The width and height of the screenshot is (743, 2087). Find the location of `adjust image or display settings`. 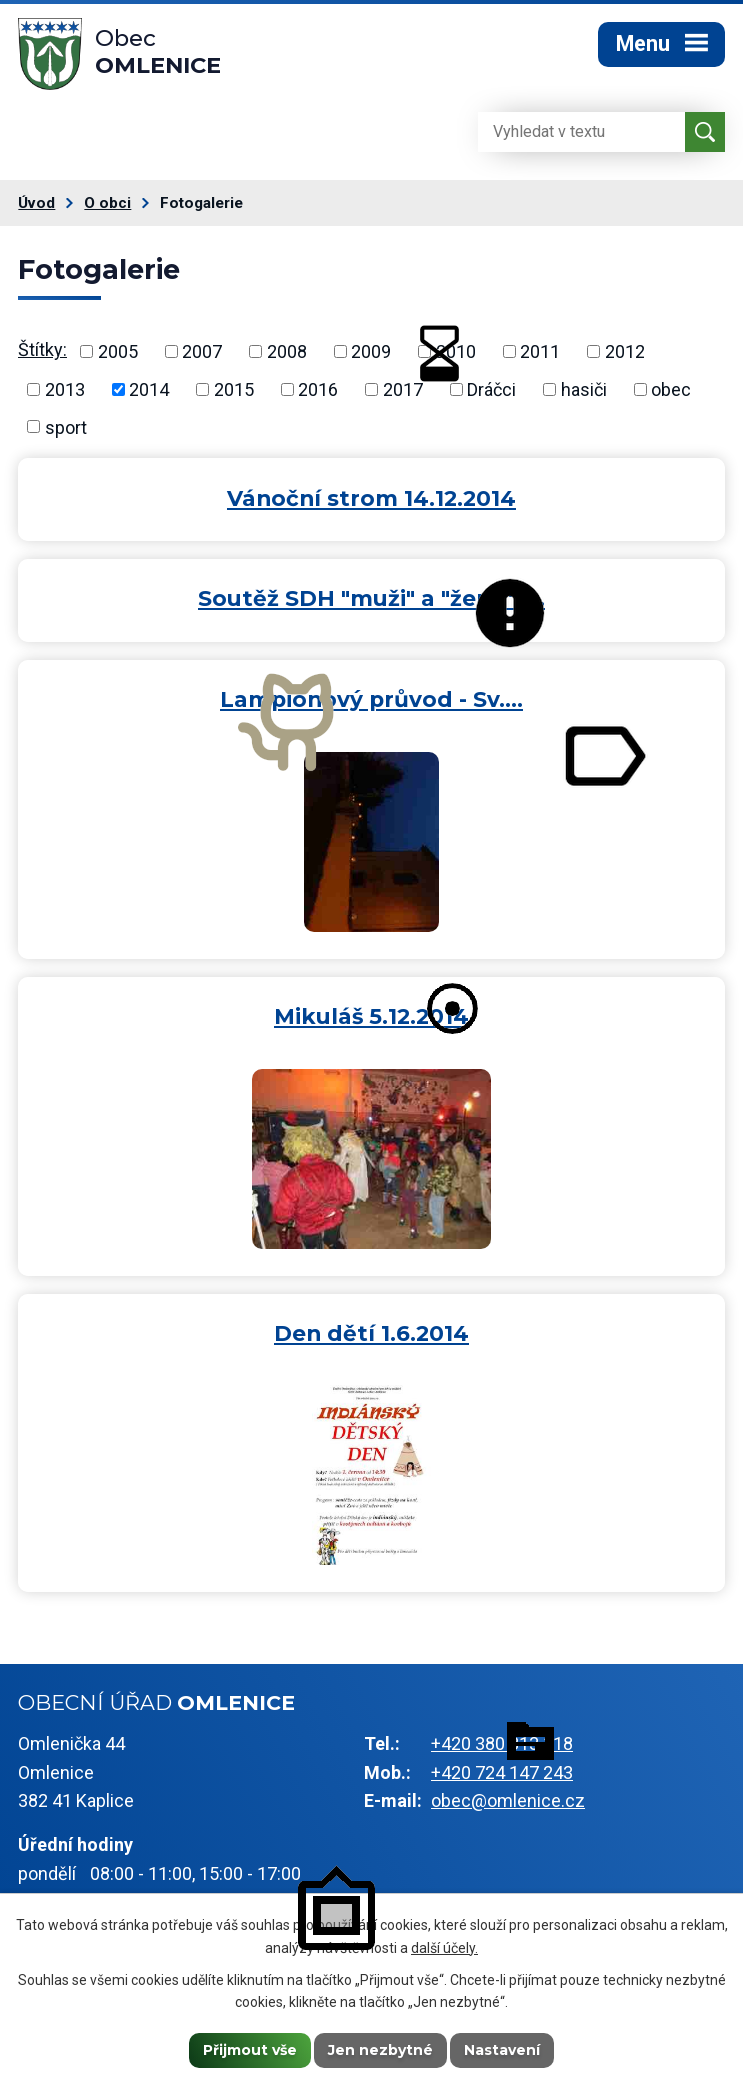

adjust image or display settings is located at coordinates (452, 1008).